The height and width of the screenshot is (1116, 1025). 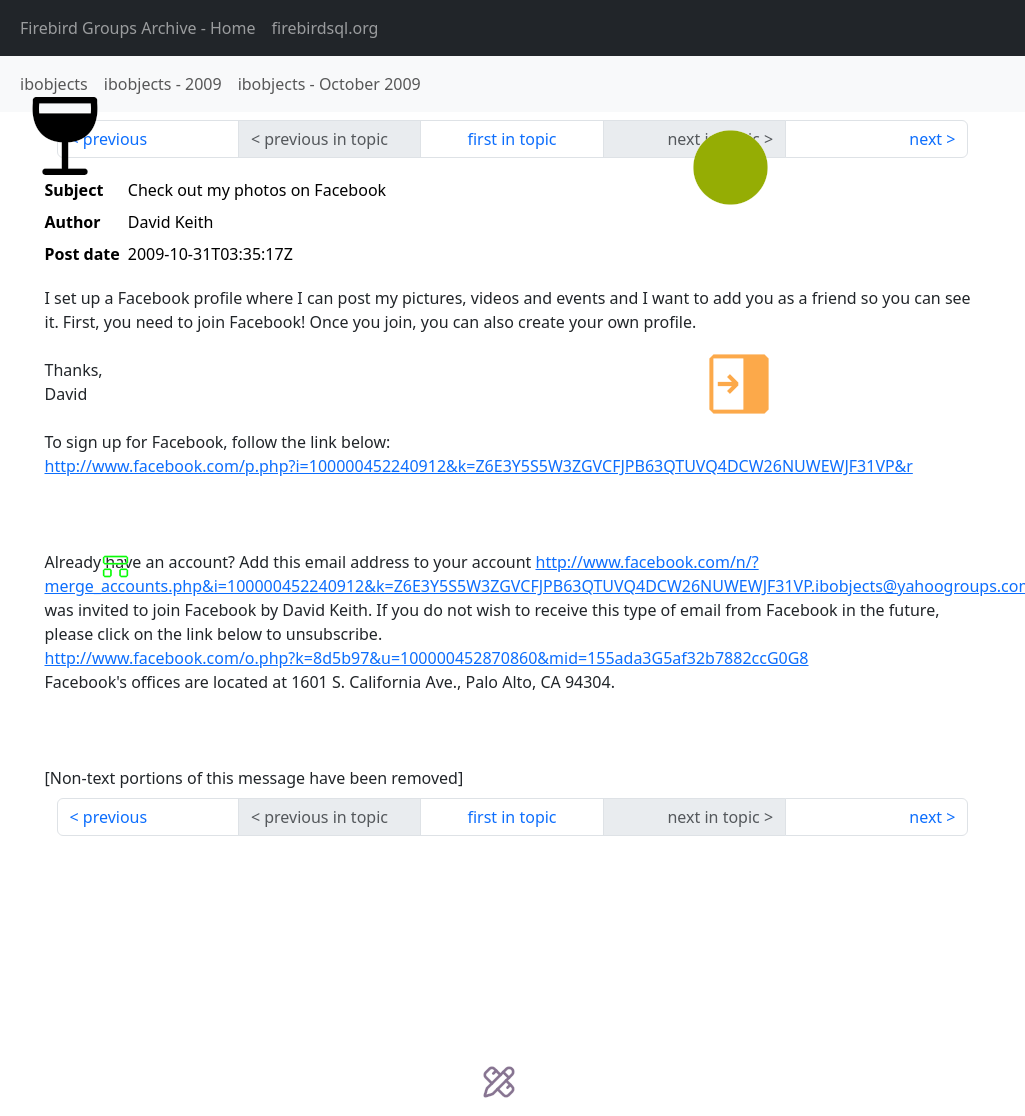 What do you see at coordinates (730, 167) in the screenshot?
I see `indicates a selected or active state` at bounding box center [730, 167].